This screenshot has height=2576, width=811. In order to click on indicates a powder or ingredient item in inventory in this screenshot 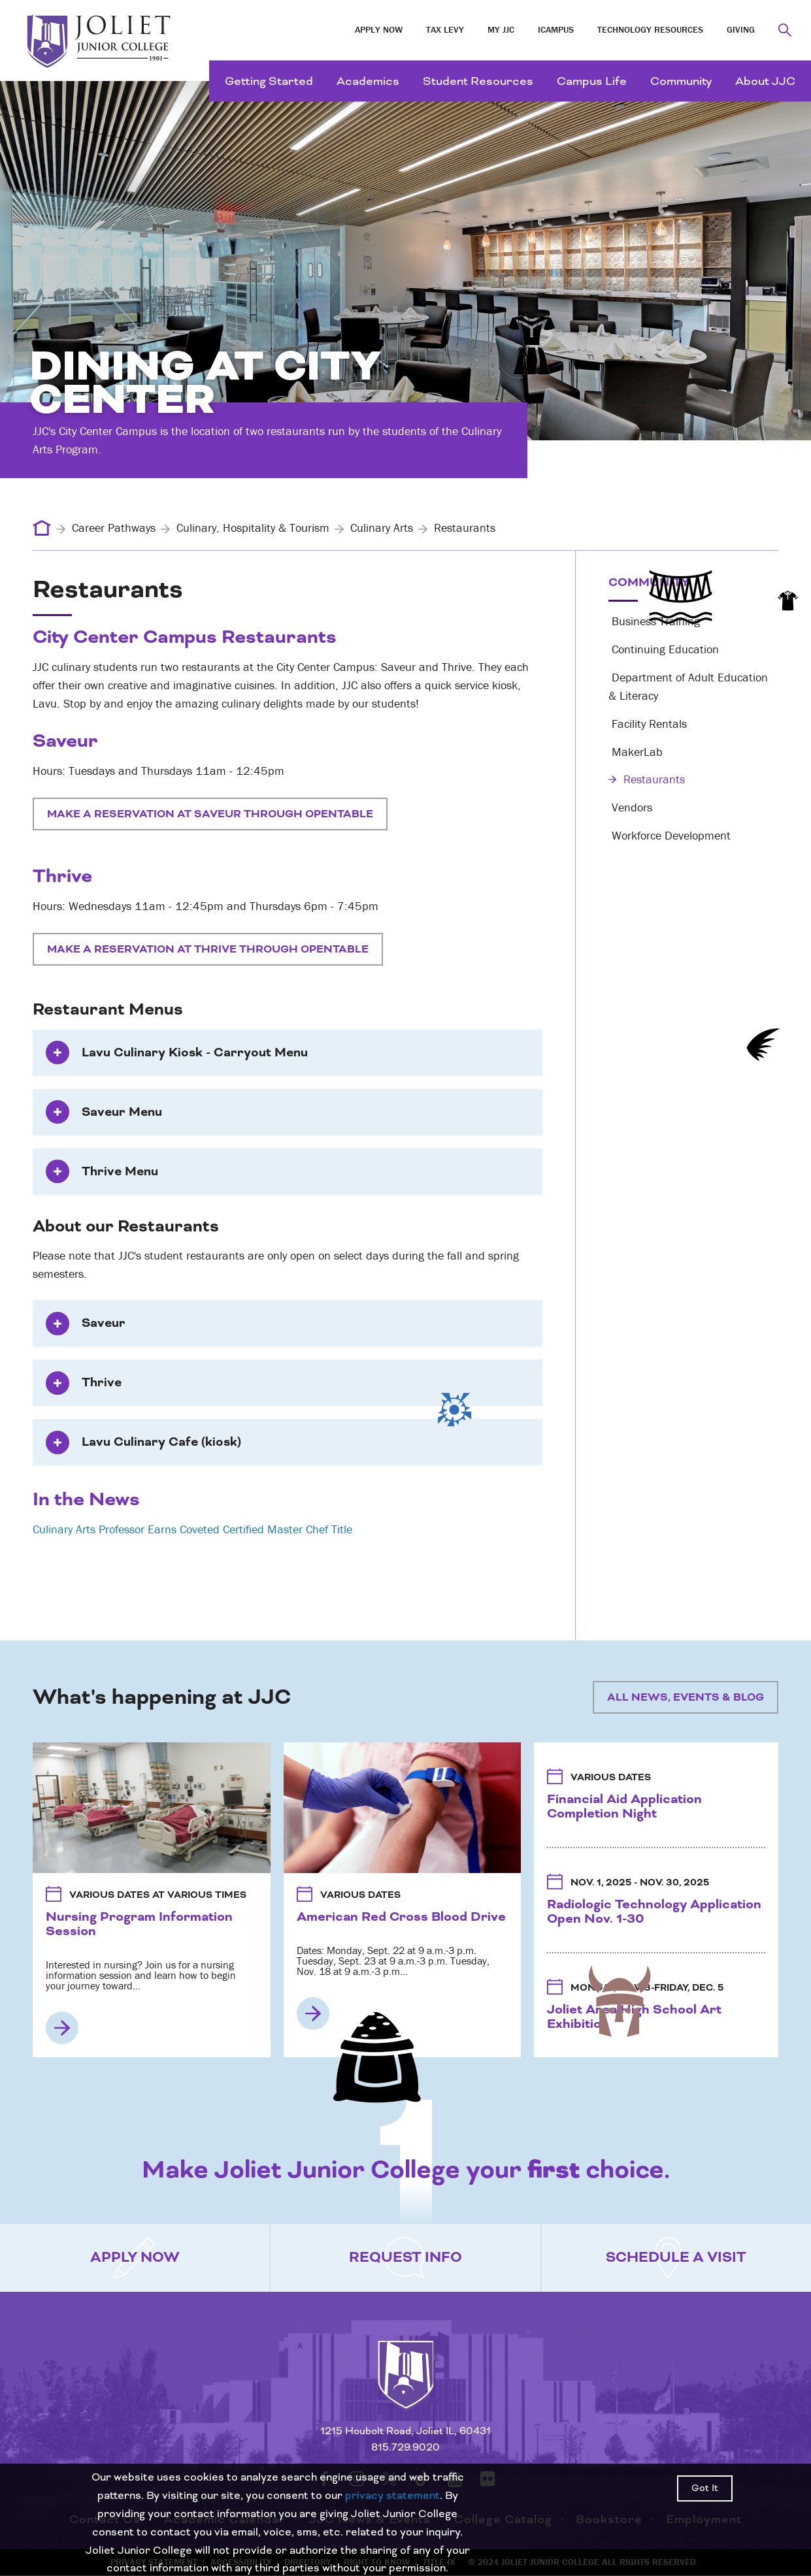, I will do `click(376, 2054)`.